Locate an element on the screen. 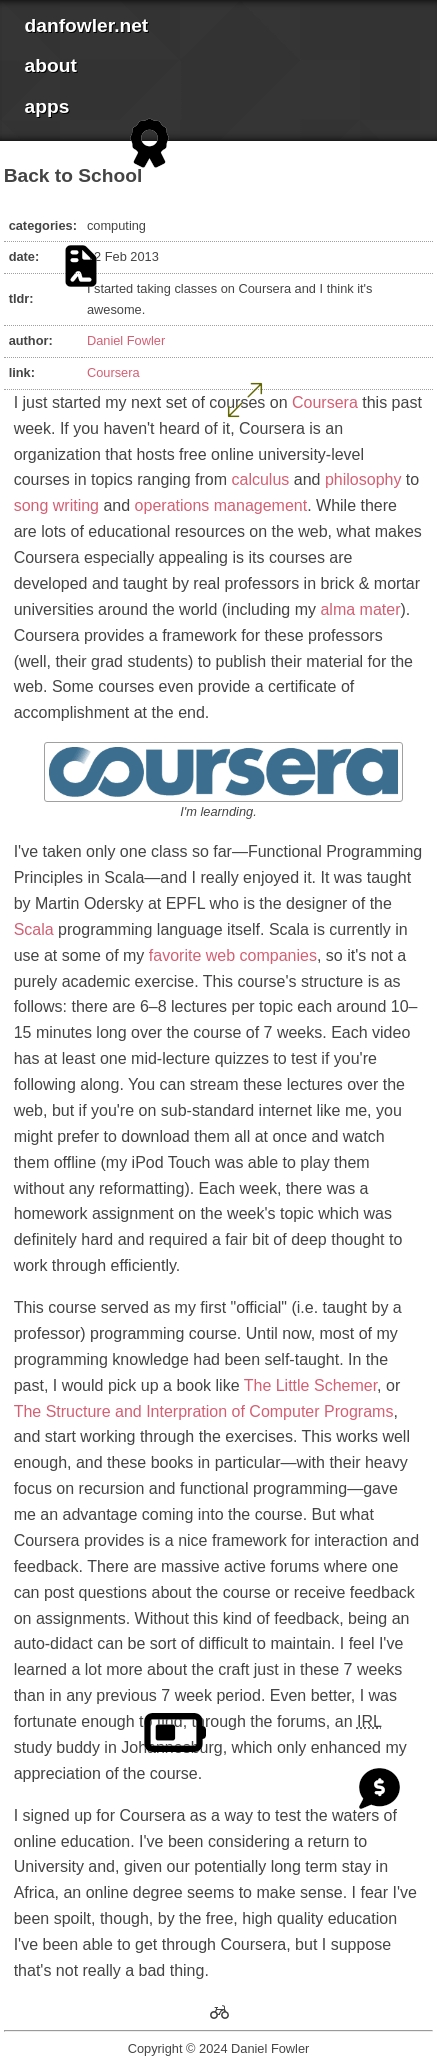  view or sign a contract document is located at coordinates (81, 266).